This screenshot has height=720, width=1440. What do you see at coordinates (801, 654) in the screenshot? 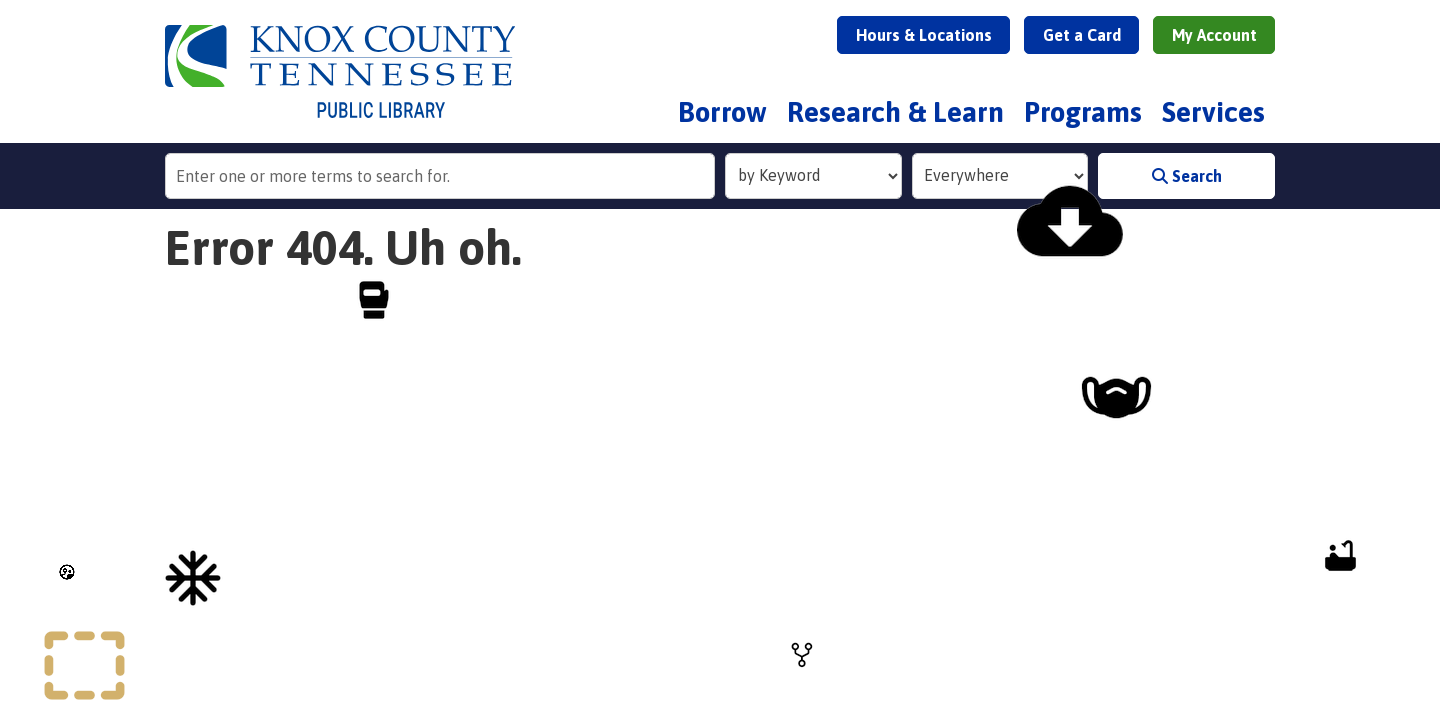
I see `fork a repository` at bounding box center [801, 654].